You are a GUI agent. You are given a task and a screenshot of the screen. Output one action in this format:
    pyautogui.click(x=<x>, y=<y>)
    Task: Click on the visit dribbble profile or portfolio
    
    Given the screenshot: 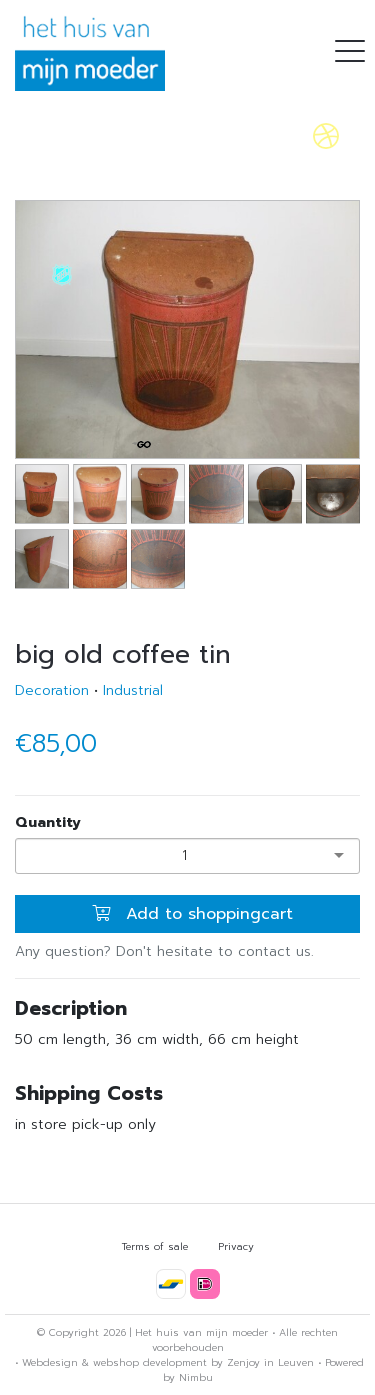 What is the action you would take?
    pyautogui.click(x=326, y=136)
    